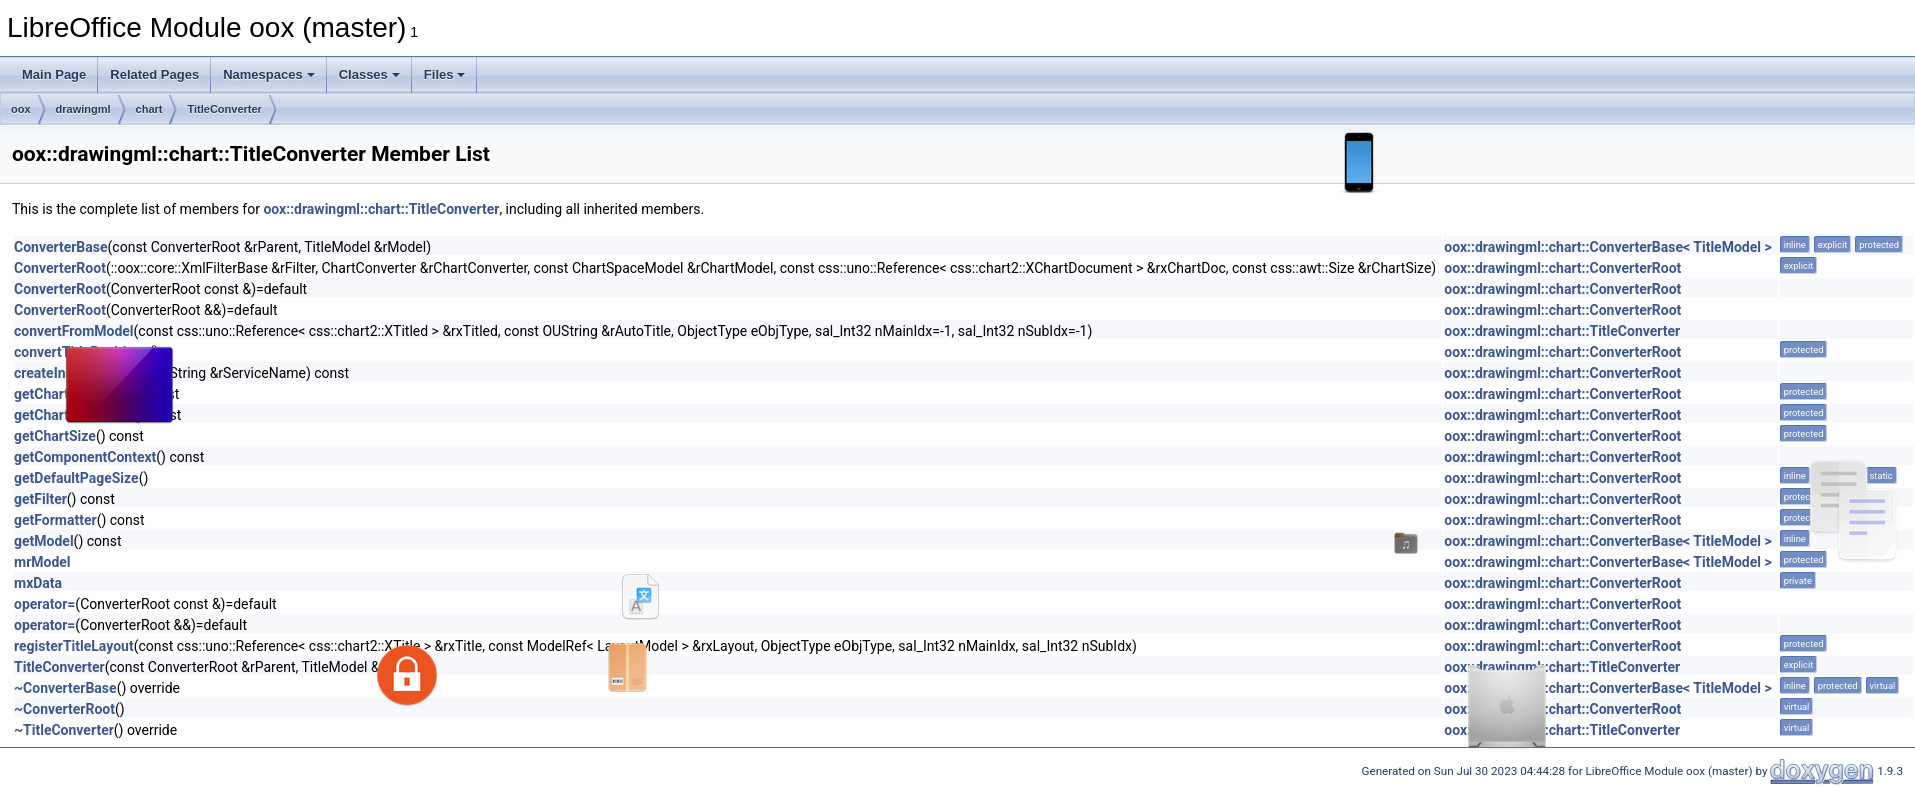 This screenshot has height=787, width=1915. I want to click on open your music folder, so click(1406, 543).